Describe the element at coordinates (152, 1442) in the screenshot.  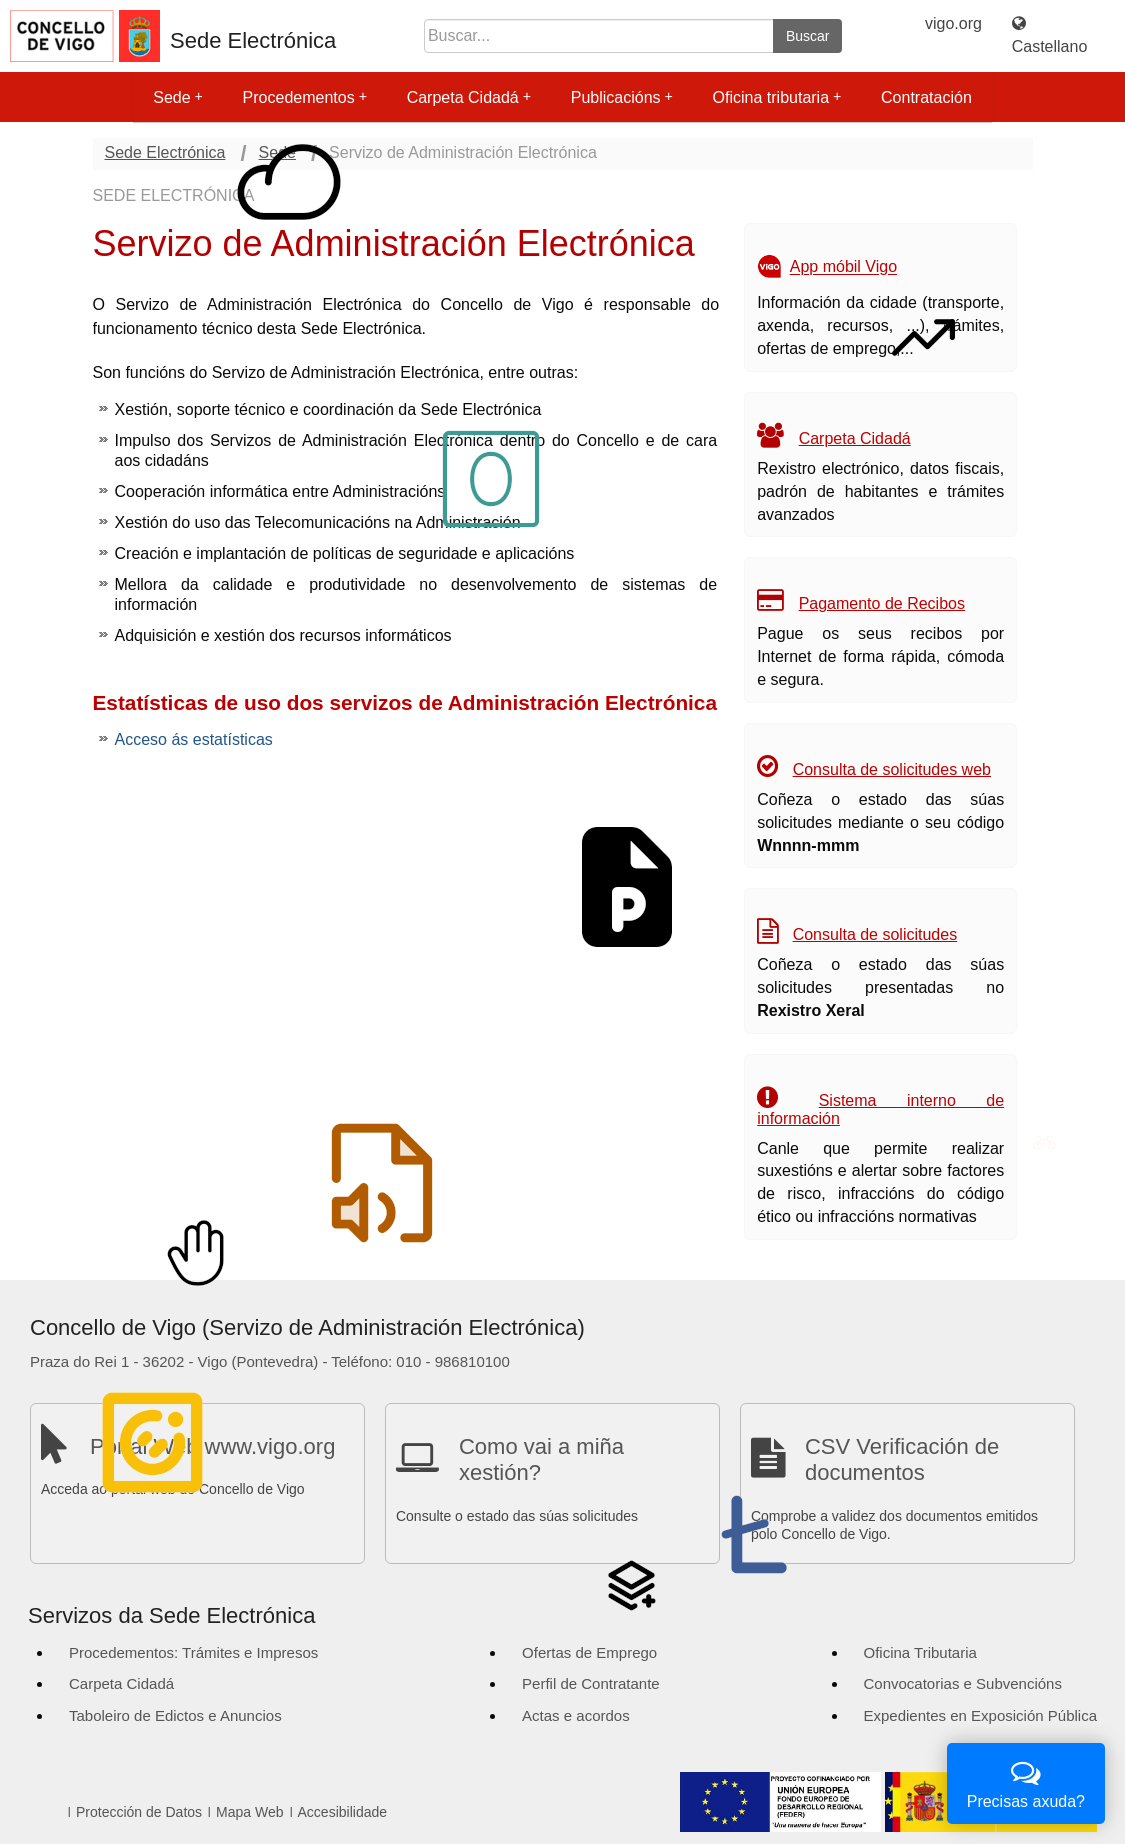
I see `access laundry or washing machine controls` at that location.